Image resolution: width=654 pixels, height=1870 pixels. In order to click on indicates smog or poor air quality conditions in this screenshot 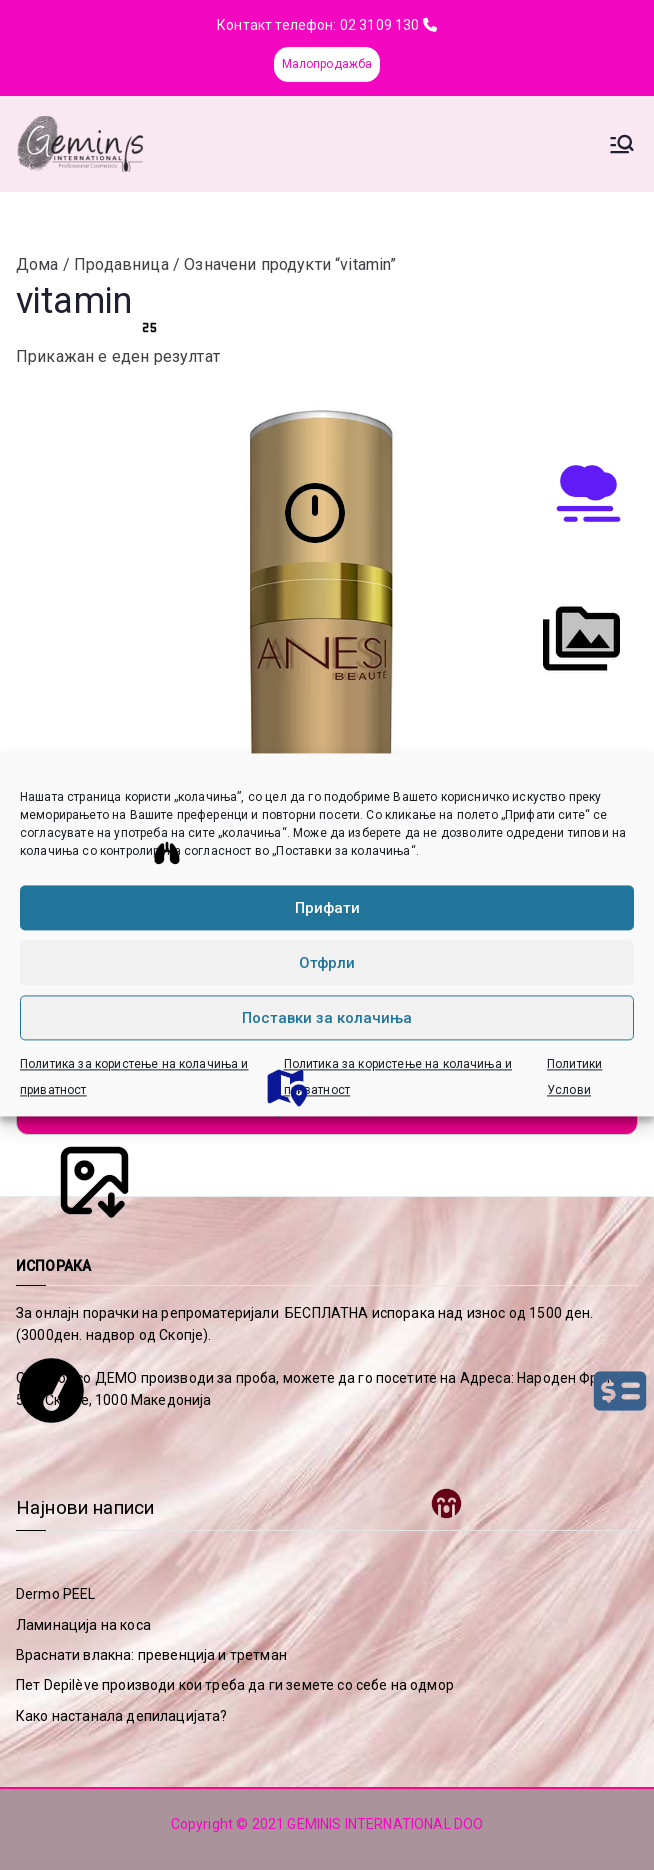, I will do `click(588, 493)`.